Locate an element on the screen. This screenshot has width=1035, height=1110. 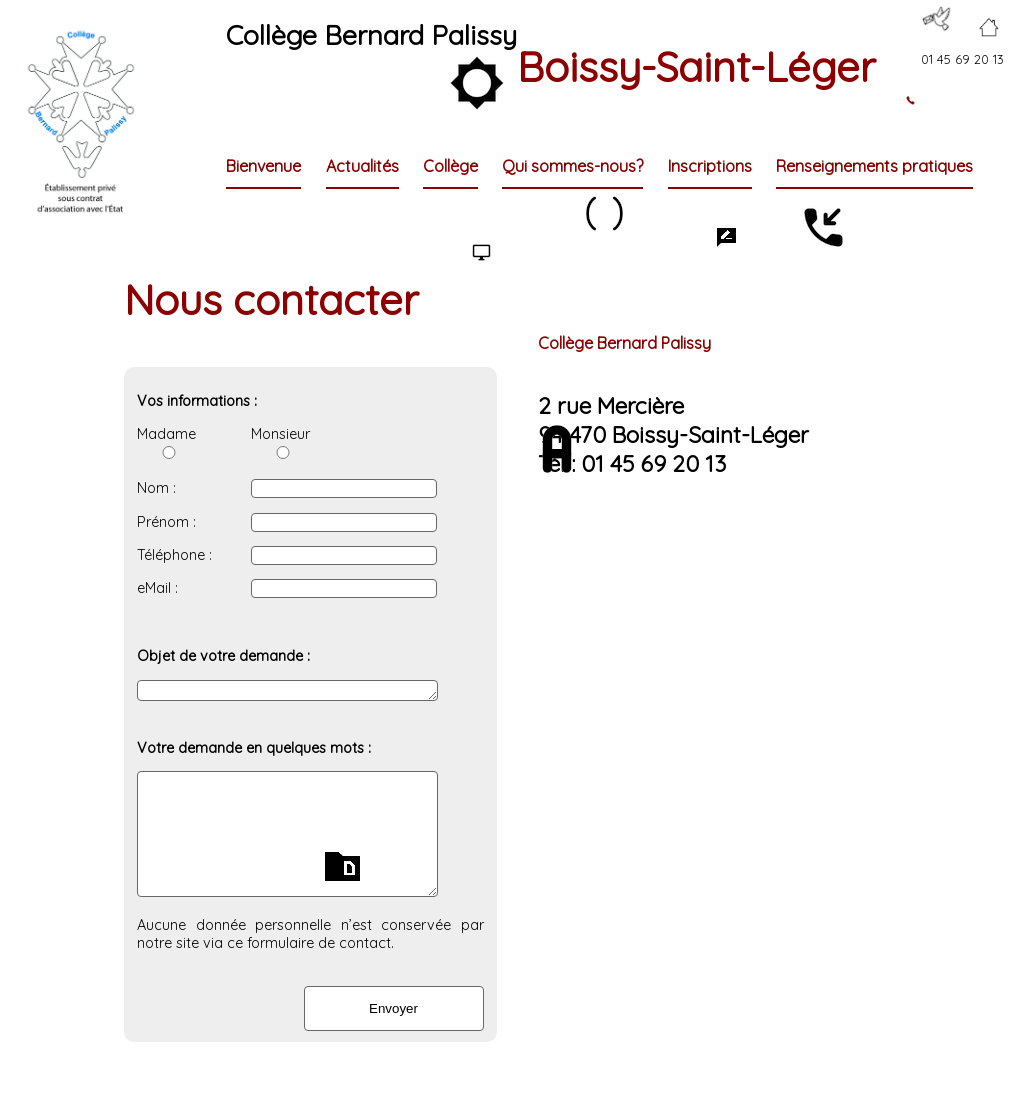
switch to desktop view is located at coordinates (481, 252).